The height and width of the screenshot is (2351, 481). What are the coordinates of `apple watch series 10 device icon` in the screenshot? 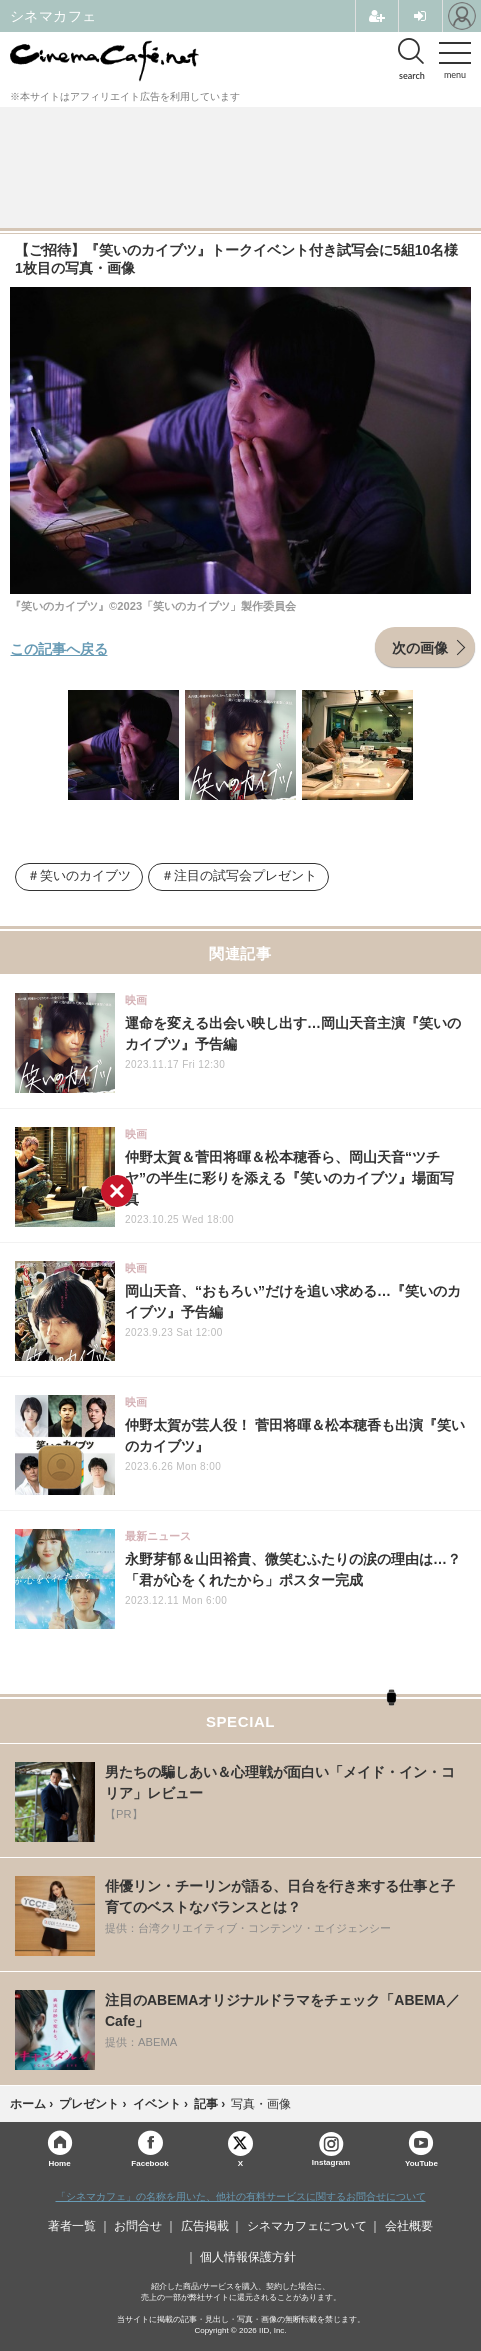 It's located at (391, 1697).